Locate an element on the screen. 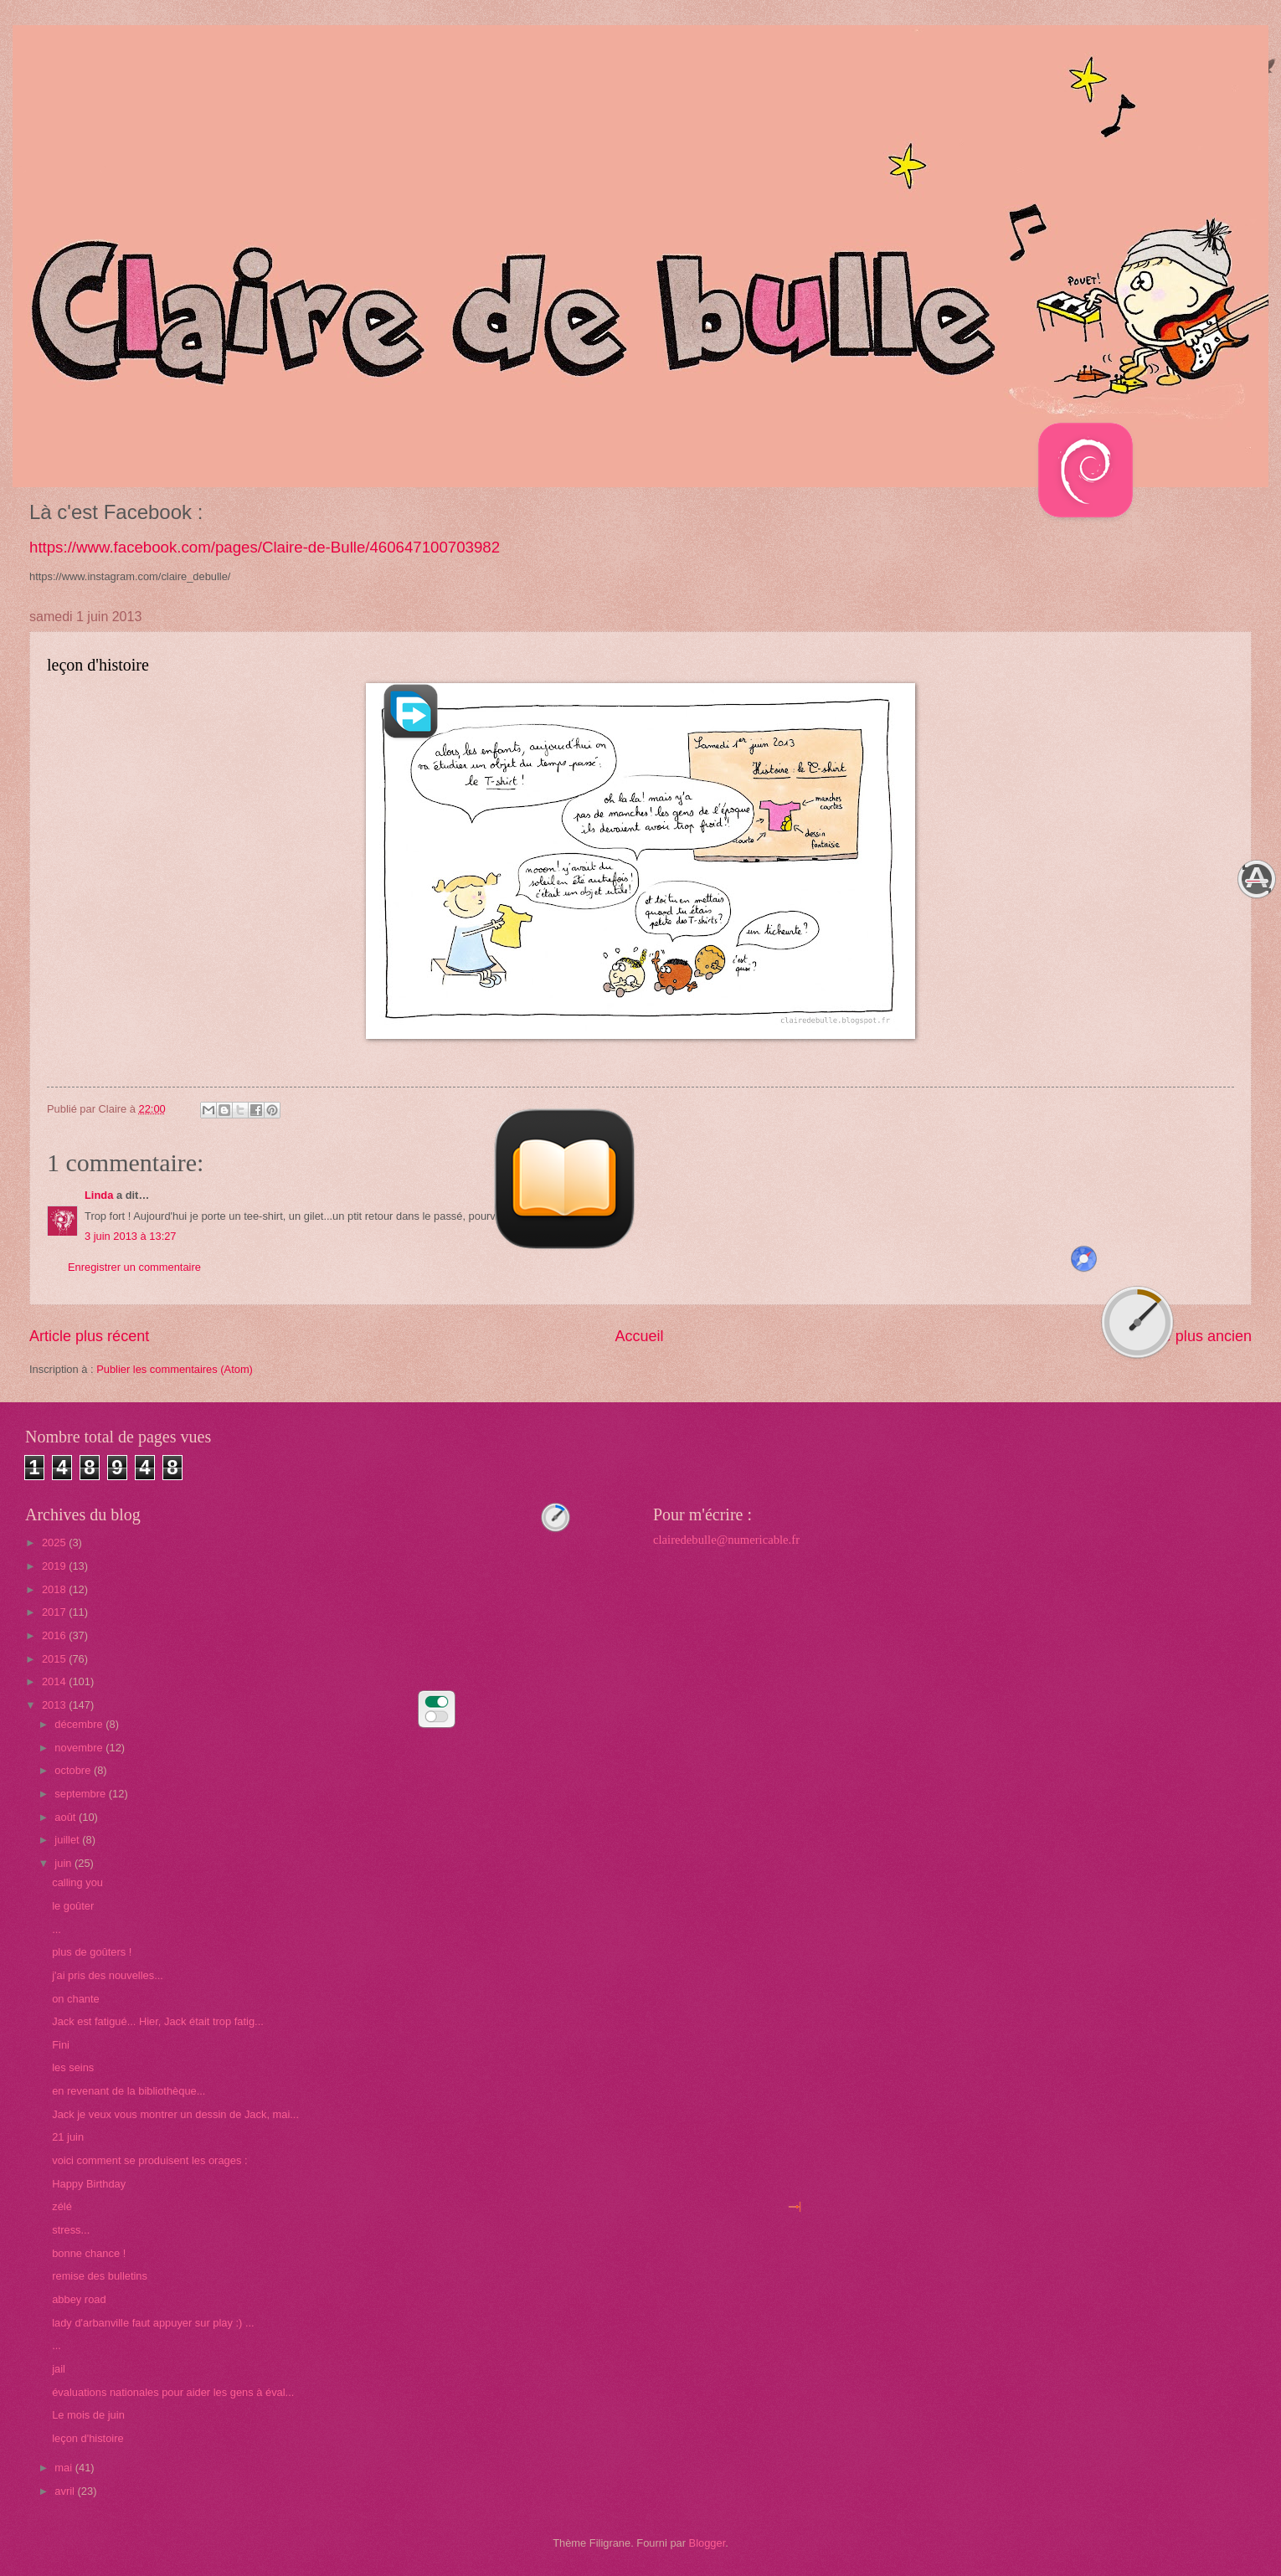 The height and width of the screenshot is (2576, 1281). open free download manager app is located at coordinates (410, 711).